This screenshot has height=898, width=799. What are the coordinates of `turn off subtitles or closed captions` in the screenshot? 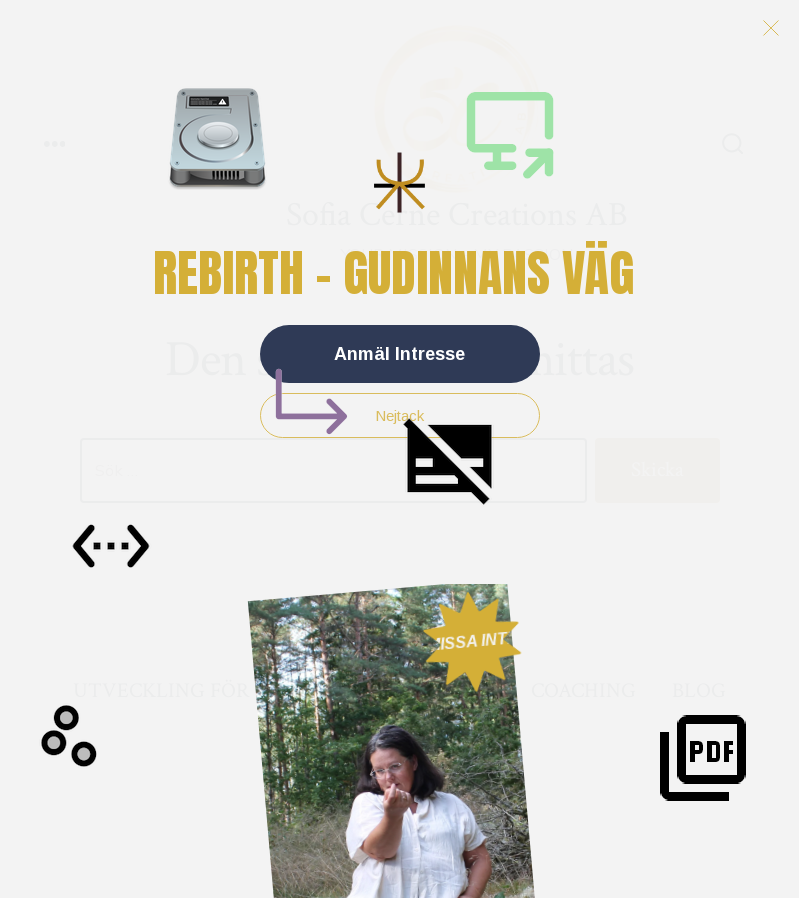 It's located at (449, 458).